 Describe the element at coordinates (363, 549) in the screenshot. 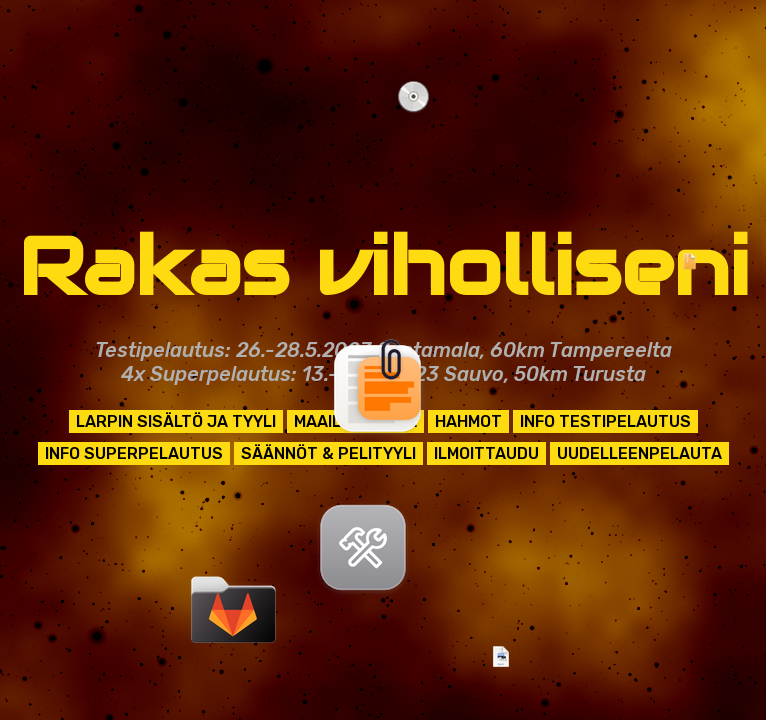

I see `access advanced settings or preferences` at that location.